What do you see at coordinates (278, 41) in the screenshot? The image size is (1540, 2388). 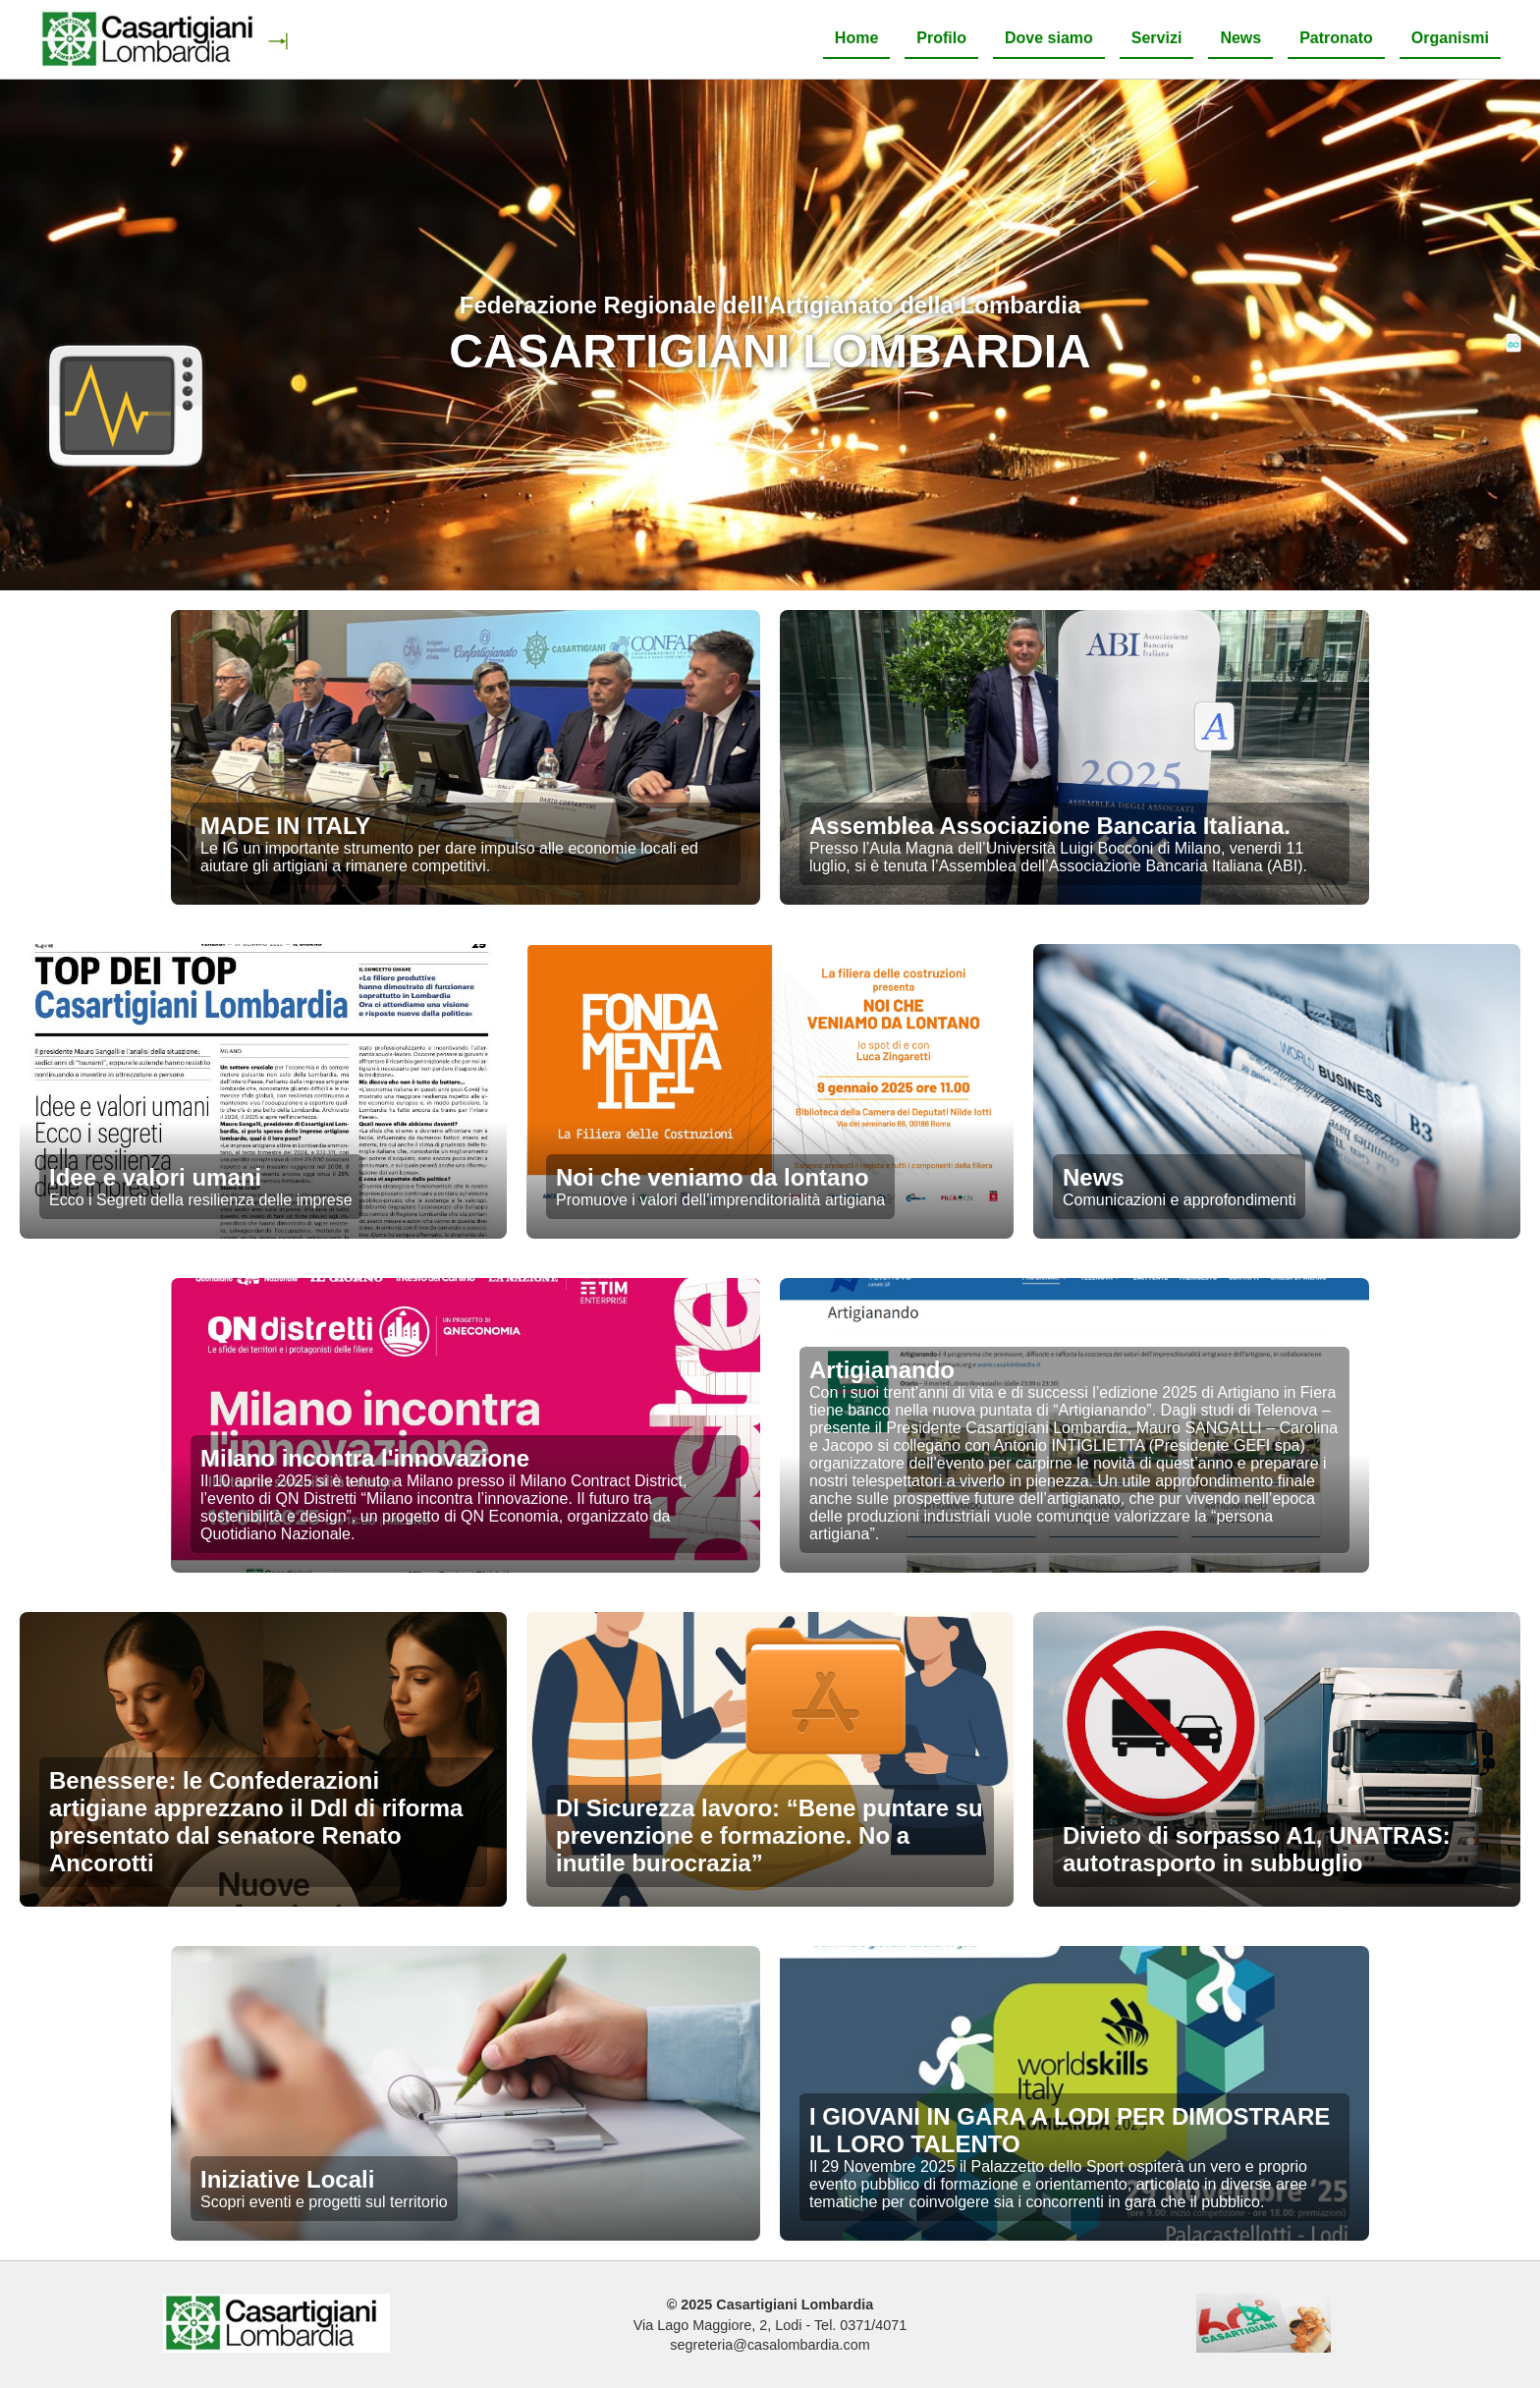 I see `jump to the last item in a list` at bounding box center [278, 41].